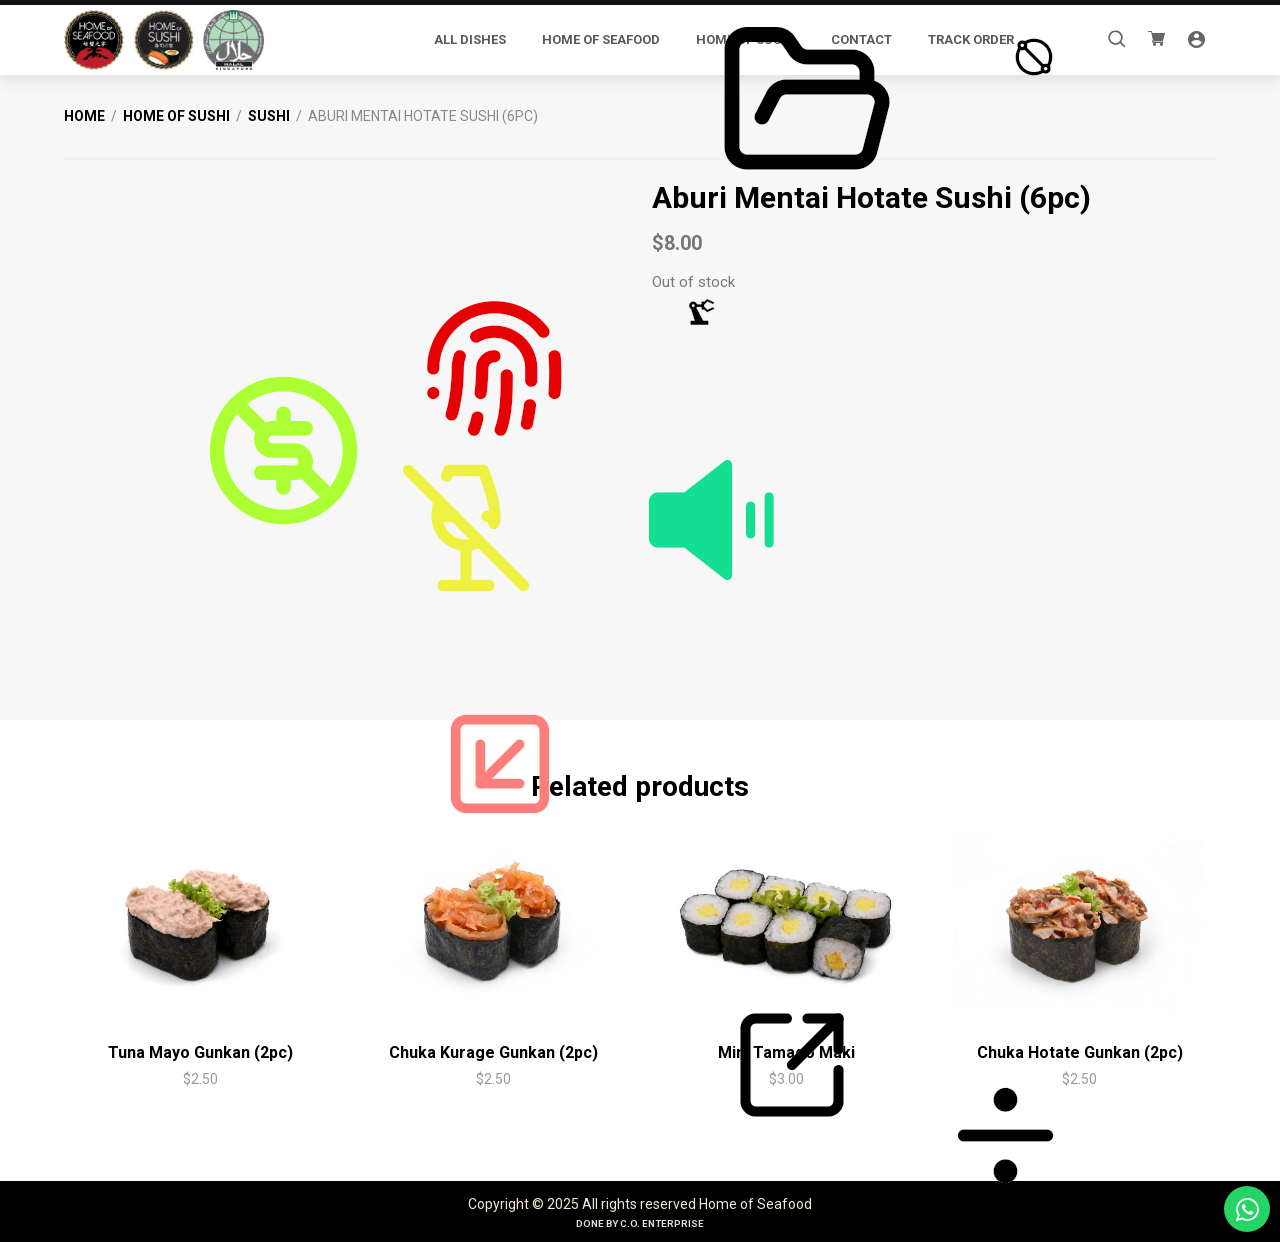 This screenshot has height=1242, width=1280. I want to click on indicates alcohol-free or no alcoholic beverages, so click(466, 528).